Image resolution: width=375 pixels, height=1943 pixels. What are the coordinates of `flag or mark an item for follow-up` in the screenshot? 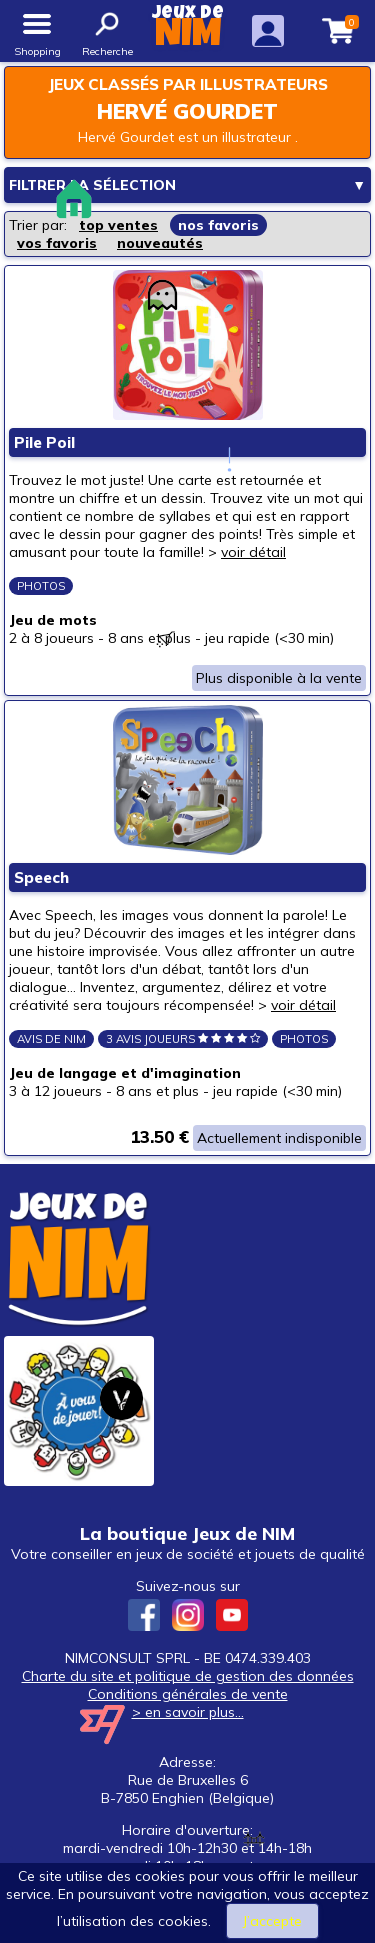 It's located at (102, 1723).